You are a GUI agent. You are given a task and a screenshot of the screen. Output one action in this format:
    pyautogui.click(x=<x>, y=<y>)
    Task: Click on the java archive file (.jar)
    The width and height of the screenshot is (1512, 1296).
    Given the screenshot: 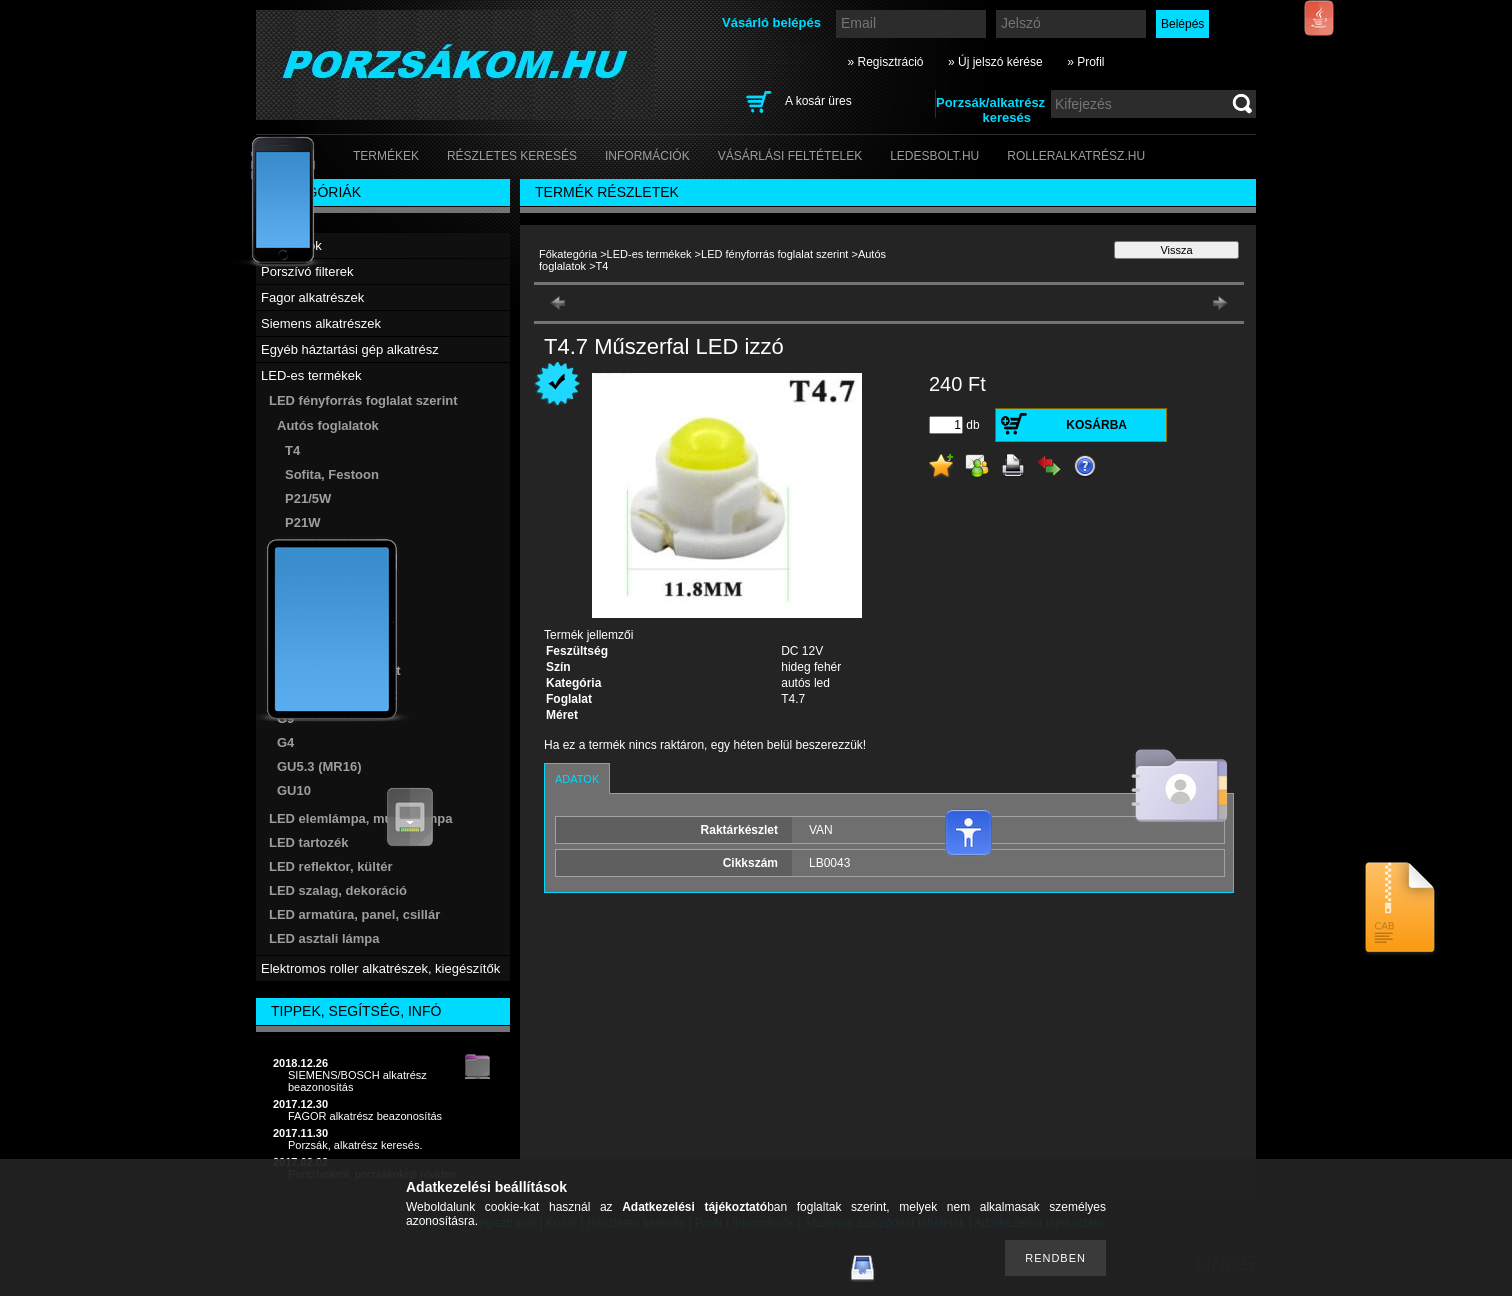 What is the action you would take?
    pyautogui.click(x=1319, y=18)
    